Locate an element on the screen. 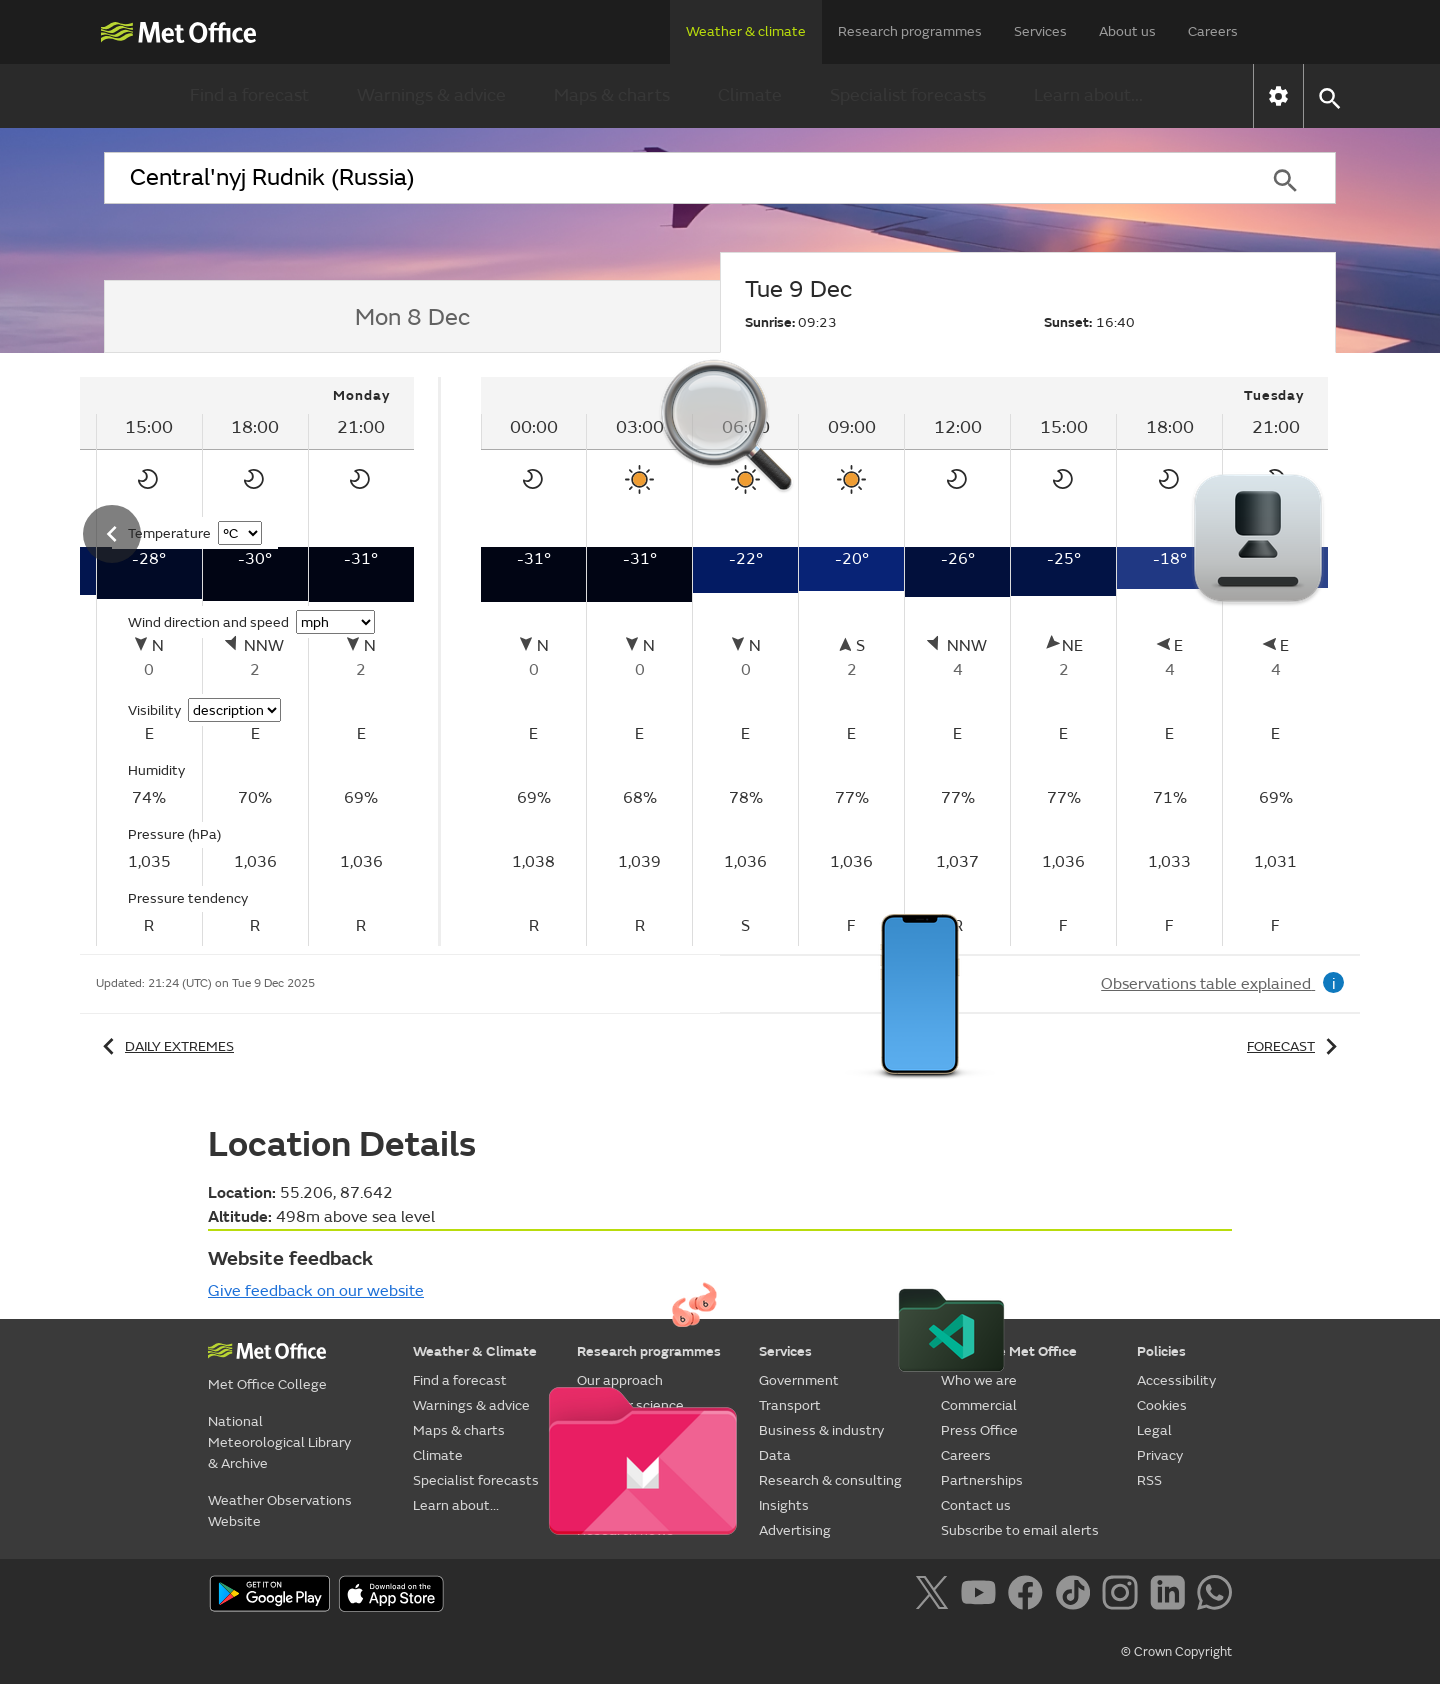  view your desk area using the device camera is located at coordinates (1258, 538).